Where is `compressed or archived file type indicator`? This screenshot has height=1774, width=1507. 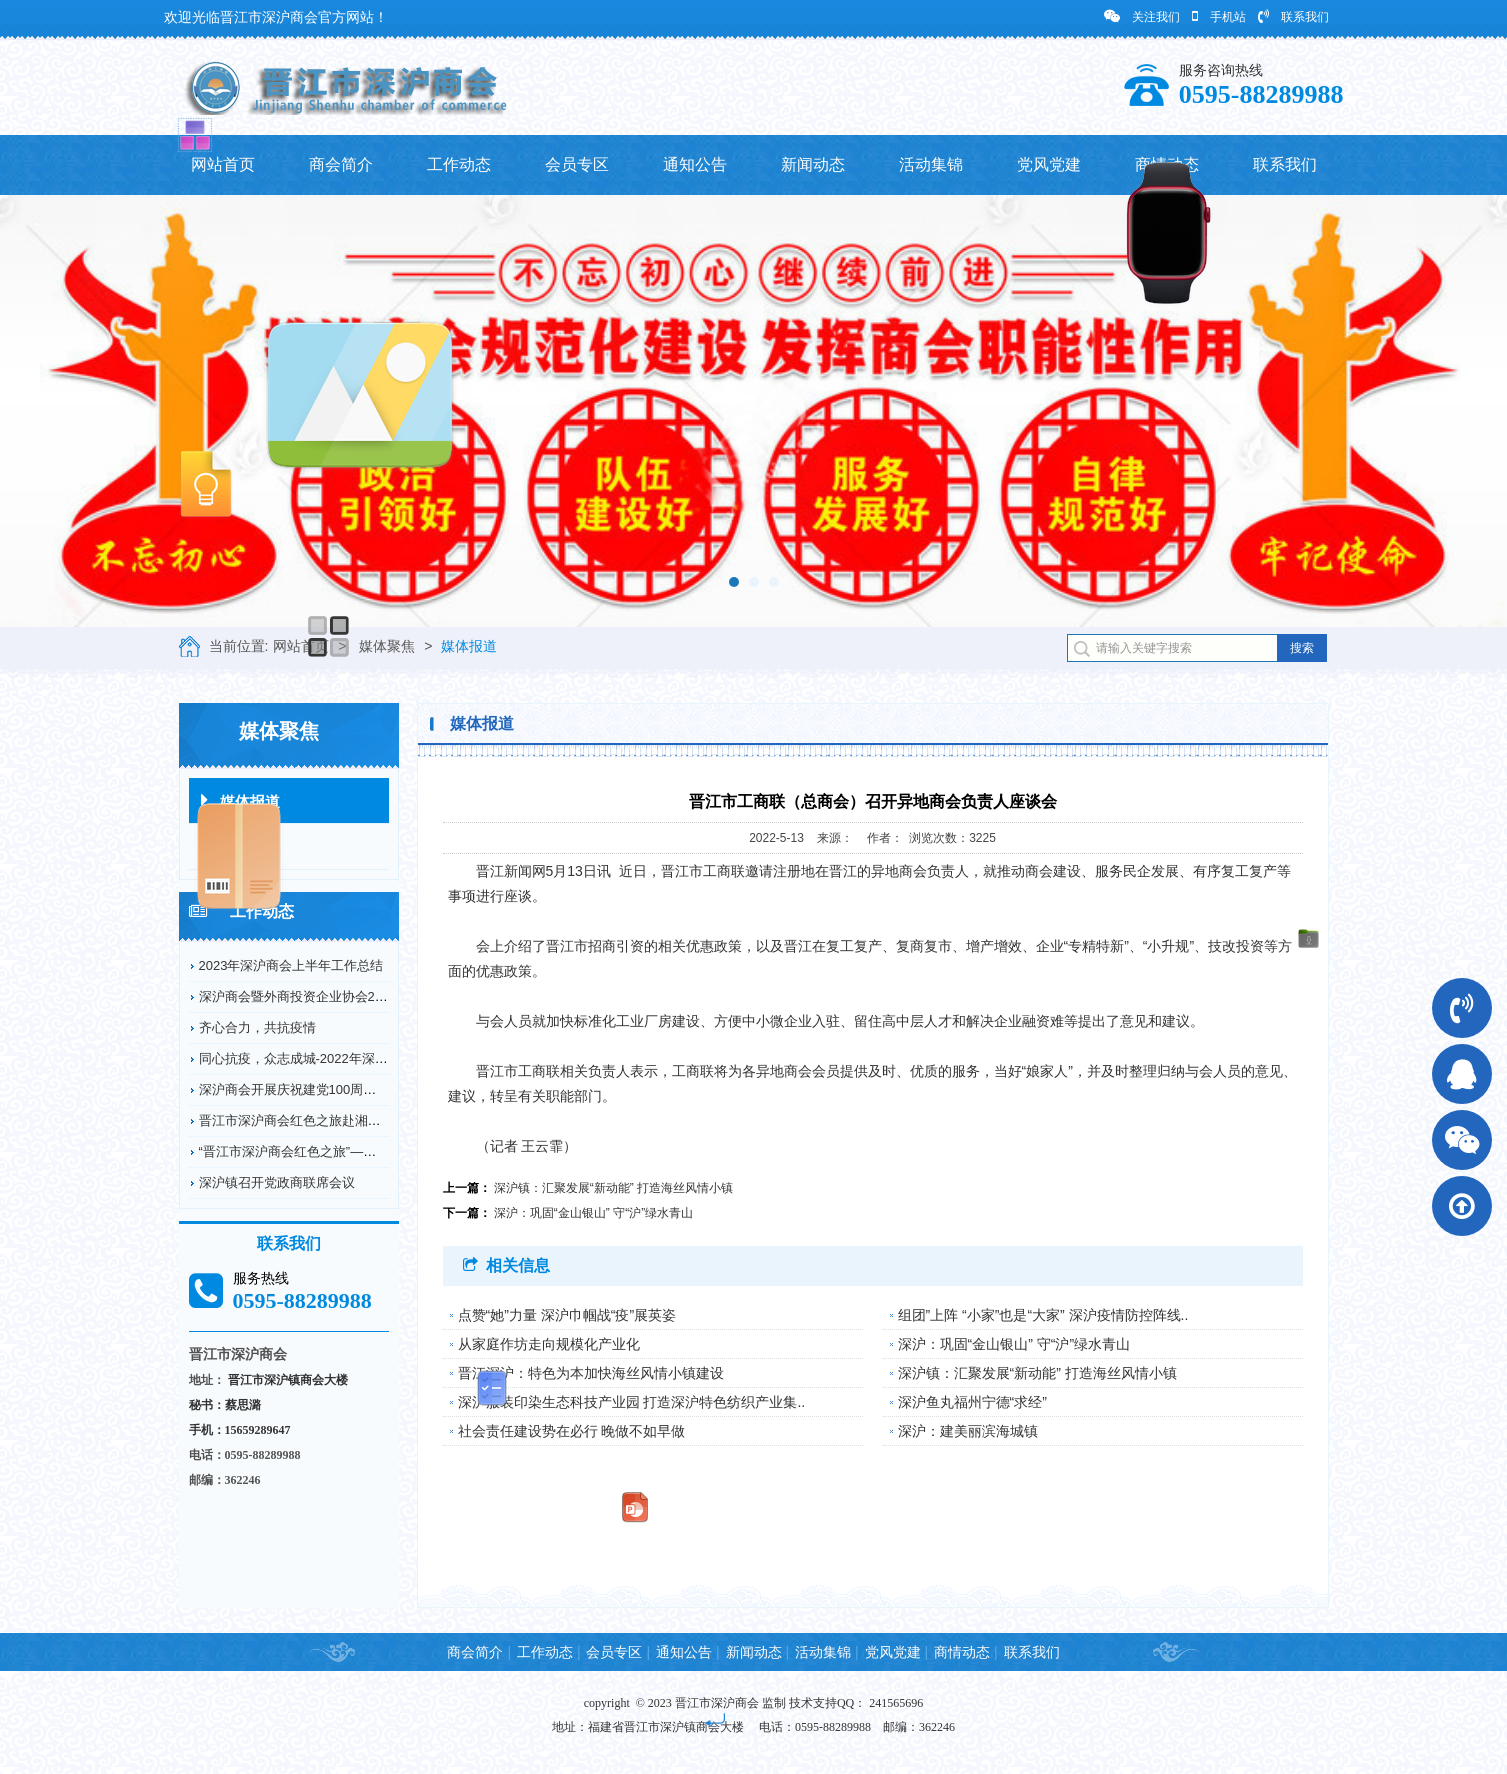 compressed or archived file type indicator is located at coordinates (239, 856).